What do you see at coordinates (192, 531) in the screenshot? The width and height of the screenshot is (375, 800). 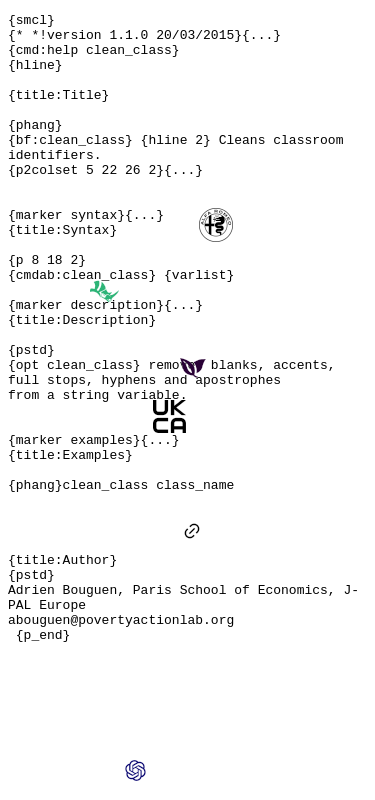 I see `insert or add a hyperlink` at bounding box center [192, 531].